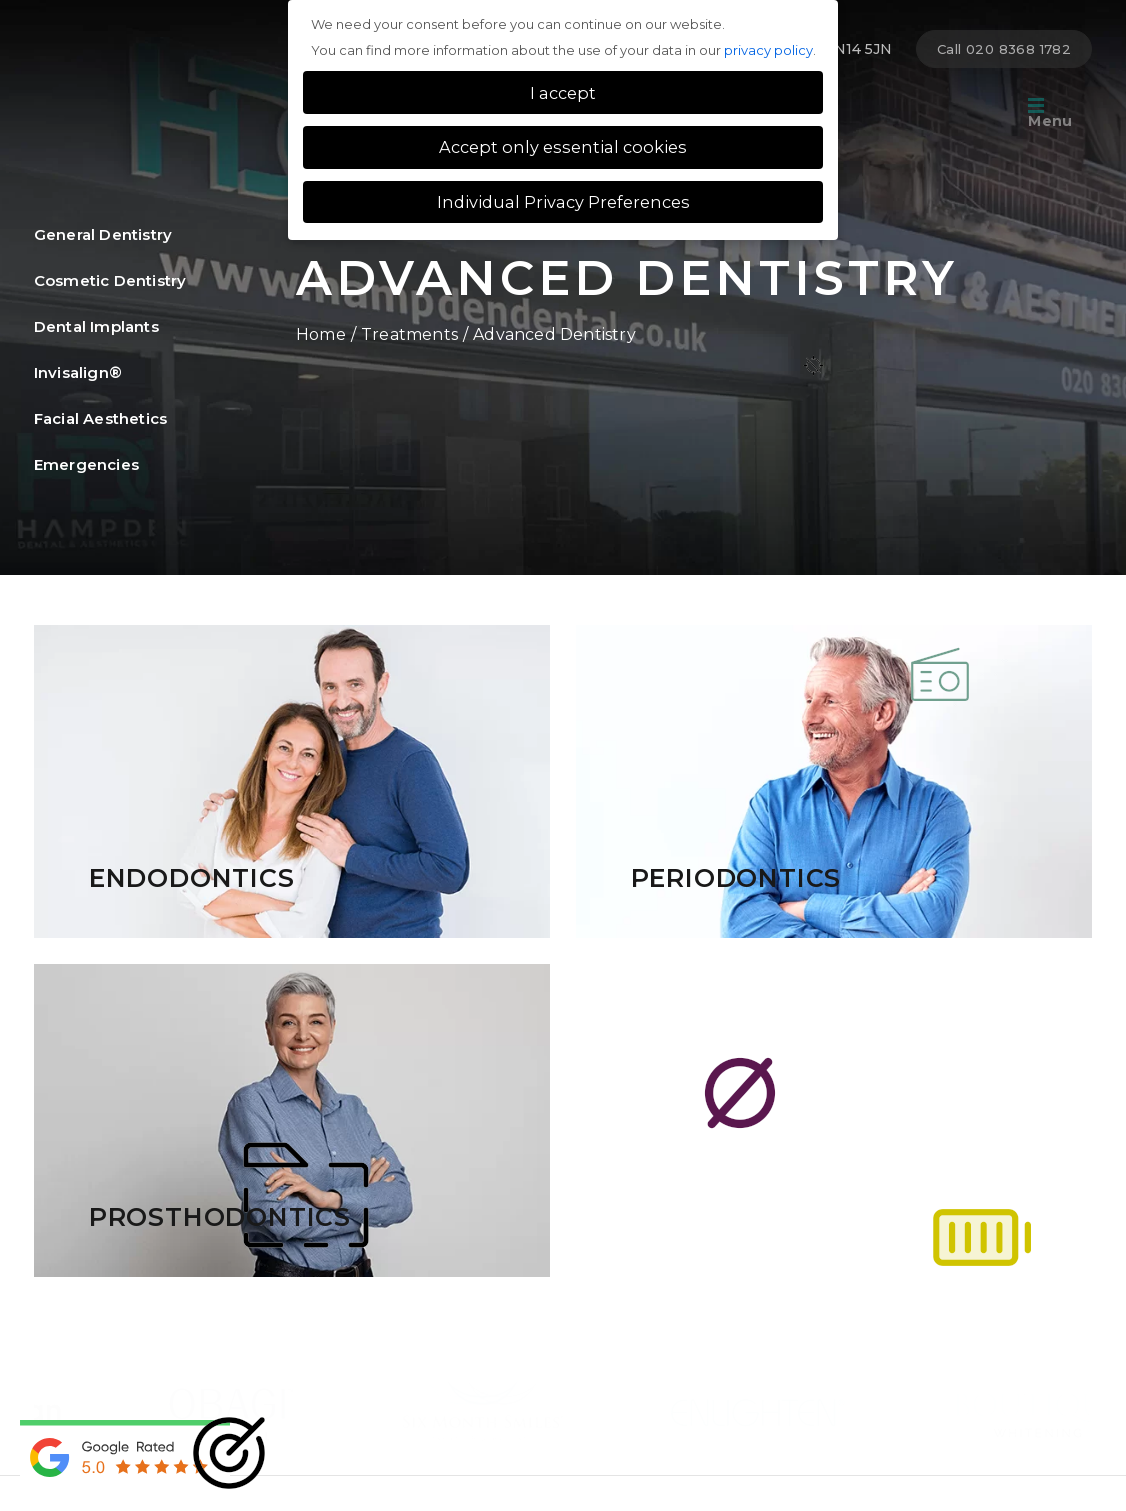  I want to click on open radio or audio streaming, so click(940, 679).